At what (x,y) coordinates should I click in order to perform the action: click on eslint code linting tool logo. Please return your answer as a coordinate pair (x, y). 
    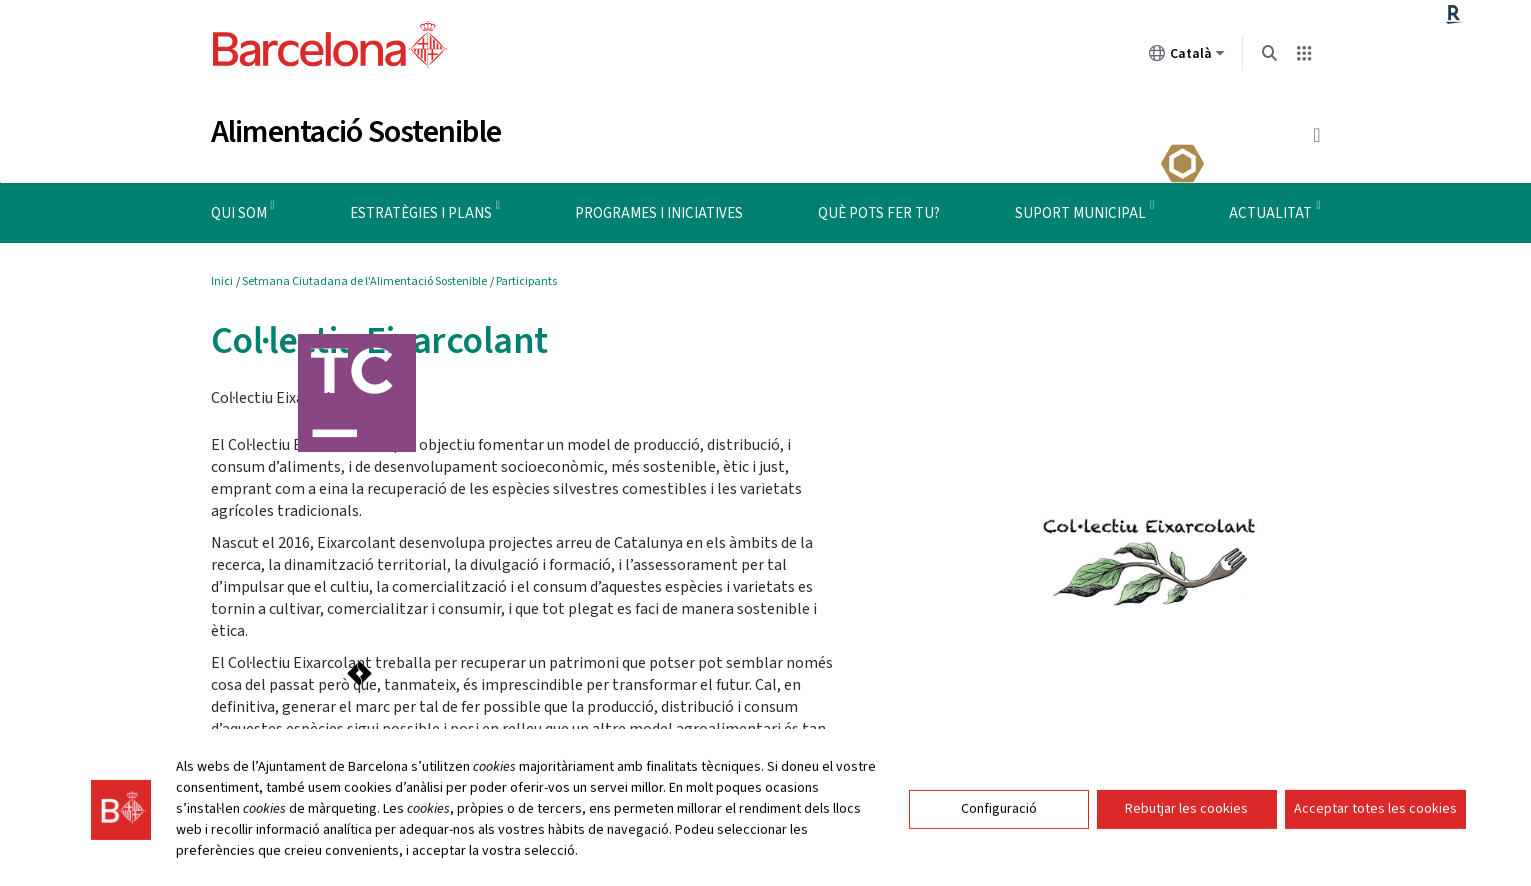
    Looking at the image, I should click on (1182, 163).